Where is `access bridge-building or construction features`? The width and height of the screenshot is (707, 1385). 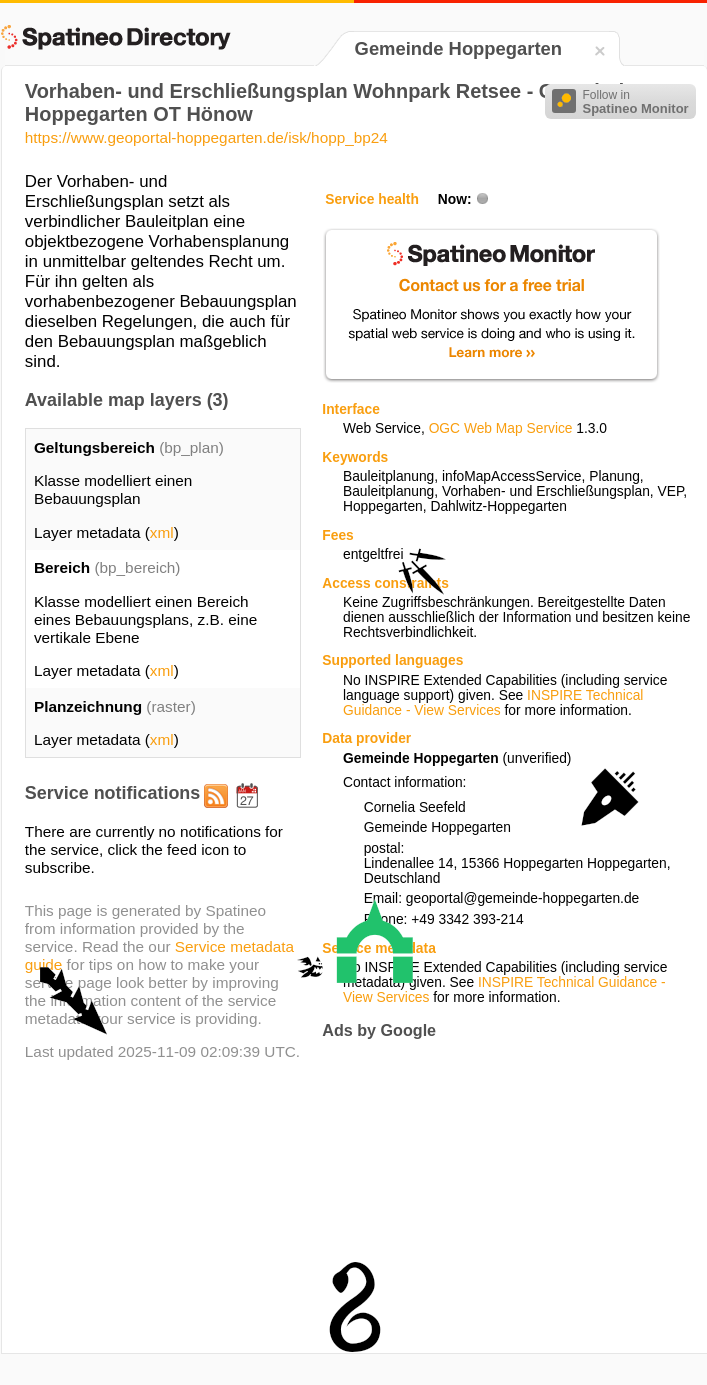
access bridge-building or construction features is located at coordinates (375, 941).